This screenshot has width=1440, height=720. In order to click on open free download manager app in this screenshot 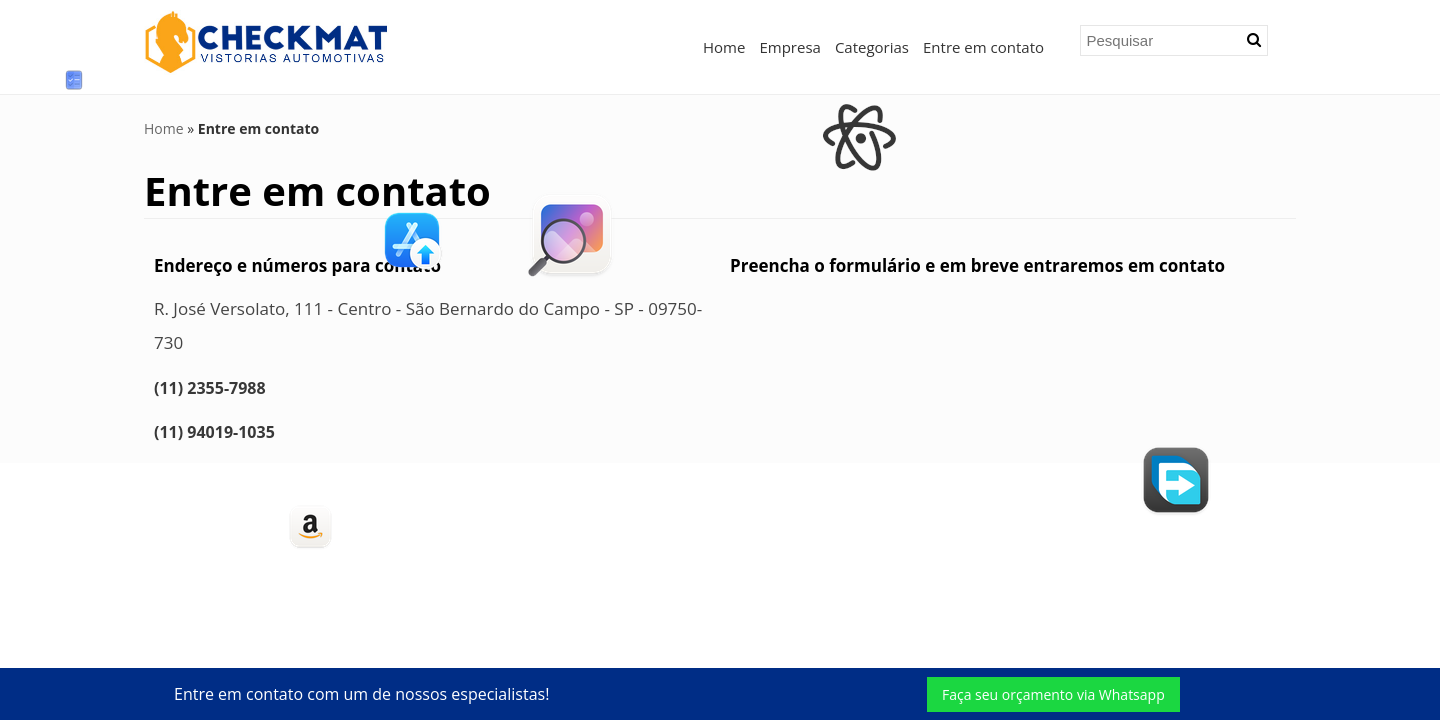, I will do `click(1176, 480)`.